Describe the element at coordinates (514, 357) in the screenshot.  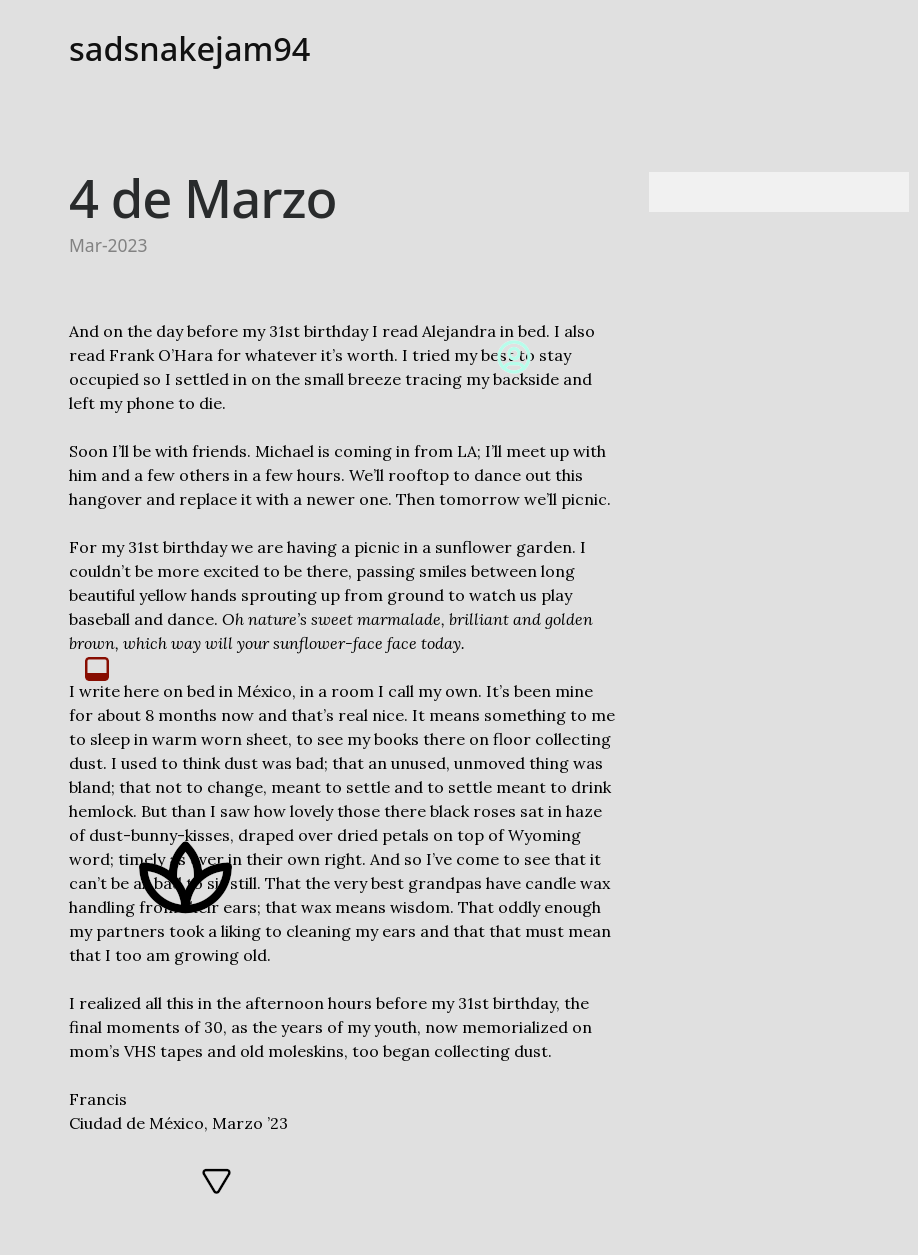
I see `view your profile` at that location.